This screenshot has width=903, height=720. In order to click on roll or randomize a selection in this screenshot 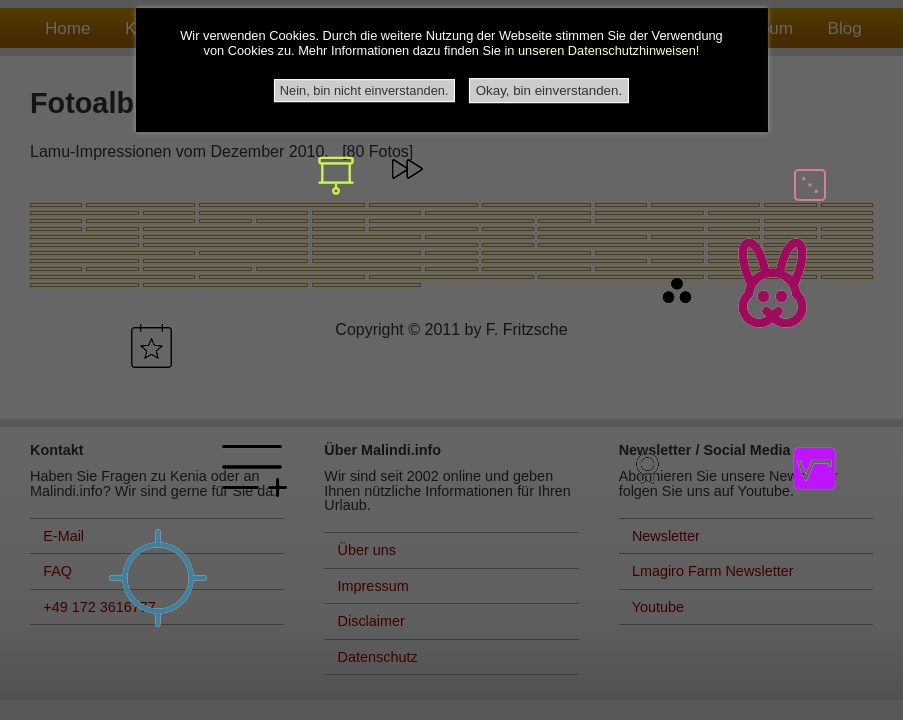, I will do `click(810, 185)`.